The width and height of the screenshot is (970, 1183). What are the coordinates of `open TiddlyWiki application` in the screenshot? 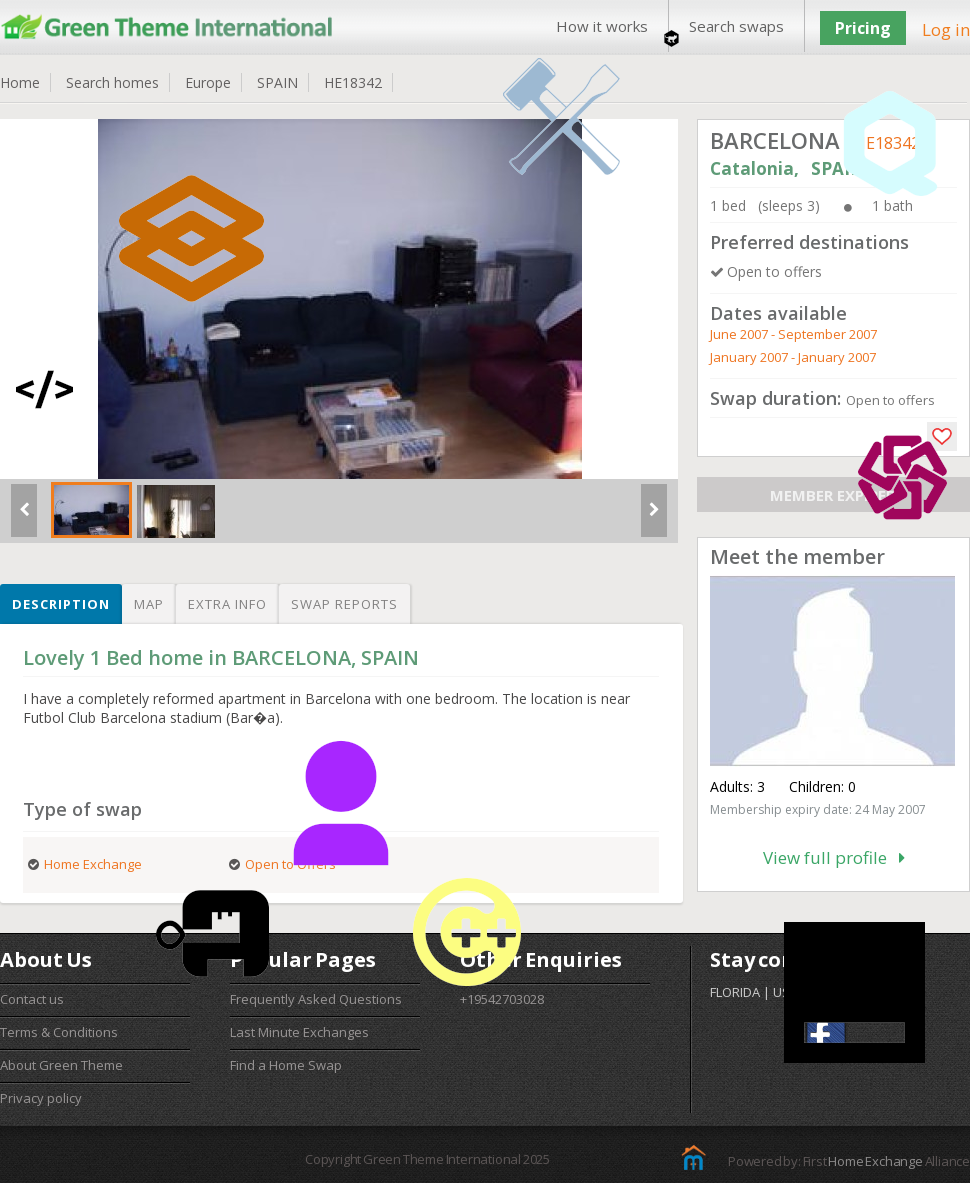 It's located at (671, 38).